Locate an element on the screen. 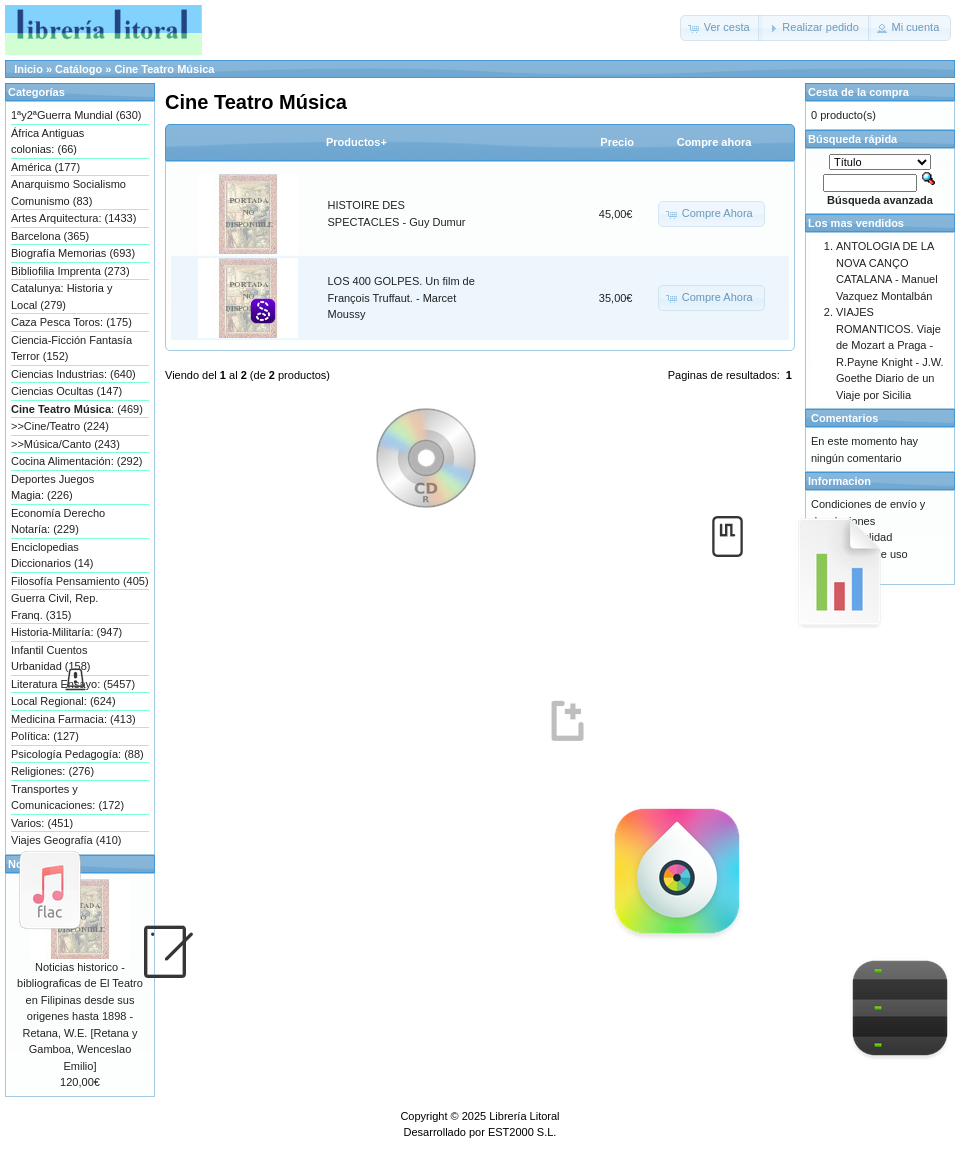 This screenshot has width=960, height=1152. indicates a connected PDA or tablet device is located at coordinates (165, 950).